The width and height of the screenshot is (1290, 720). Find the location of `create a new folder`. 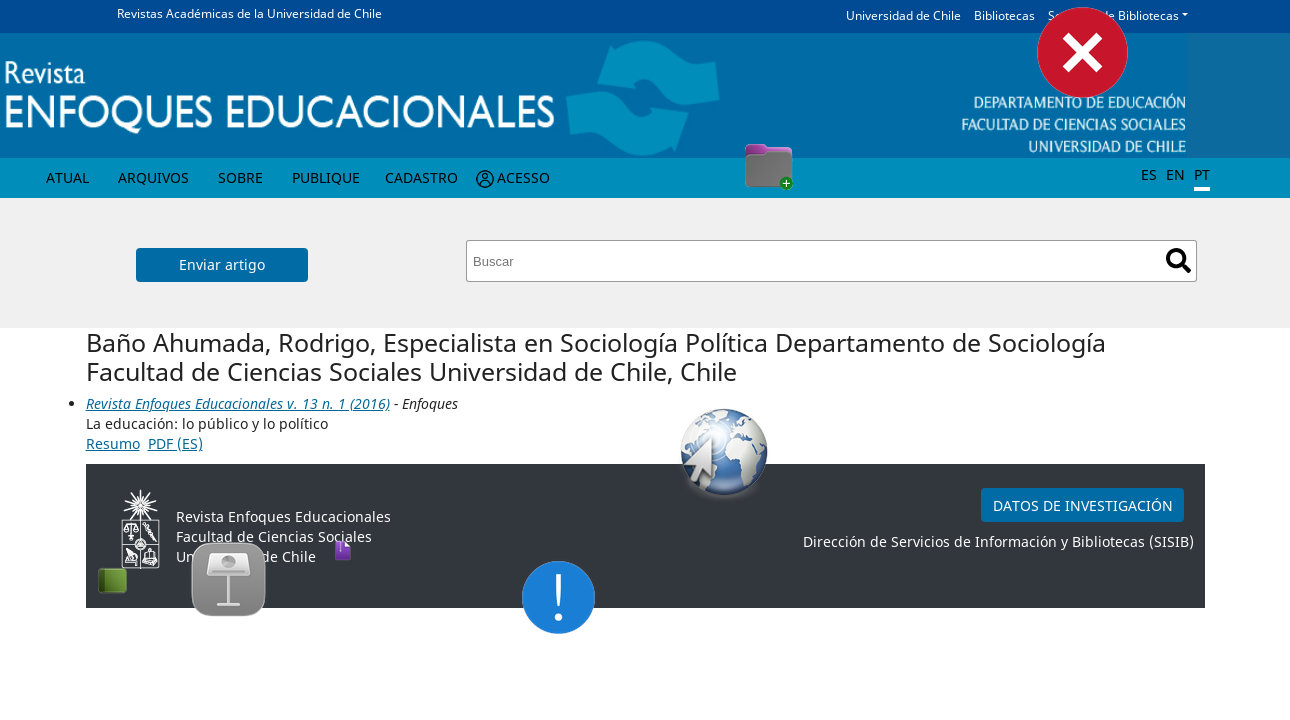

create a new folder is located at coordinates (768, 165).